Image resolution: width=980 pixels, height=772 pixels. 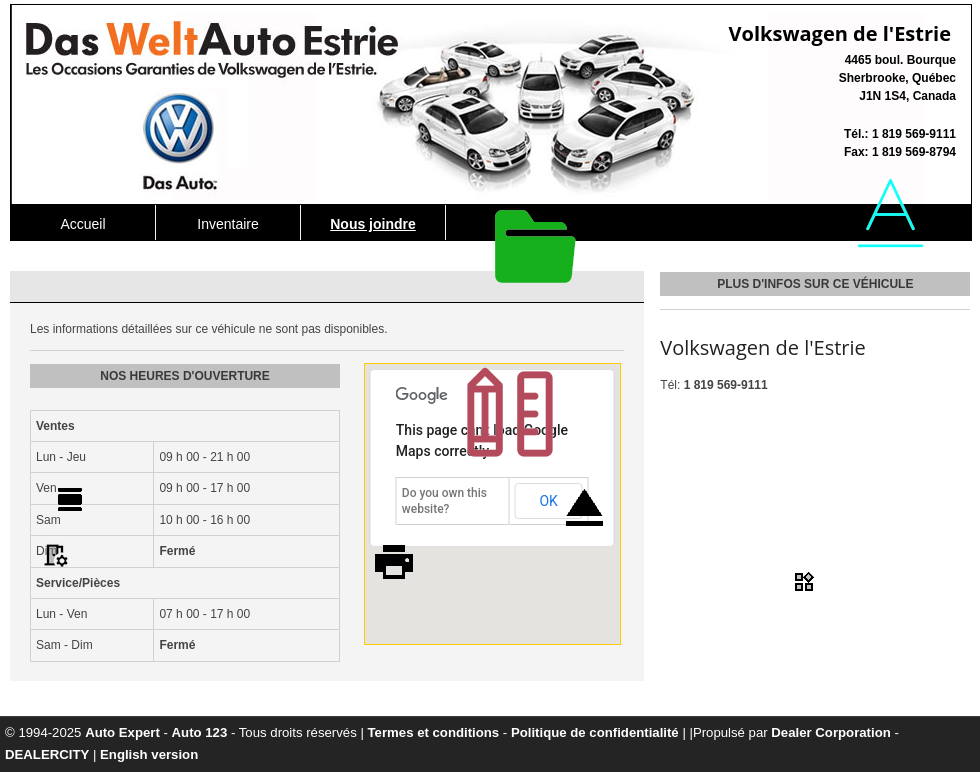 I want to click on access design or editing tools, so click(x=510, y=414).